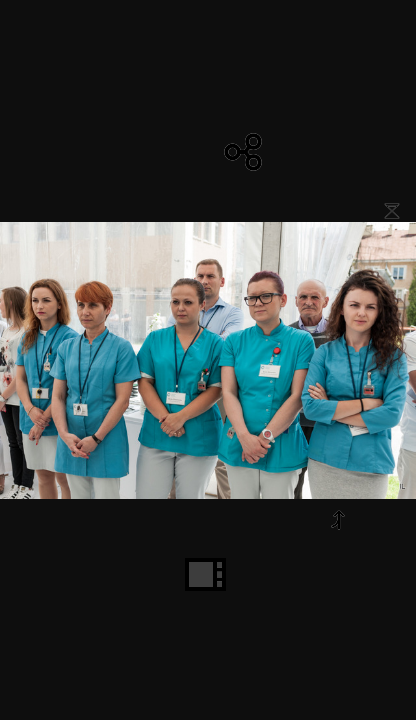 The image size is (416, 720). I want to click on view ripple (XRP) cryptocurrency balance, so click(243, 152).